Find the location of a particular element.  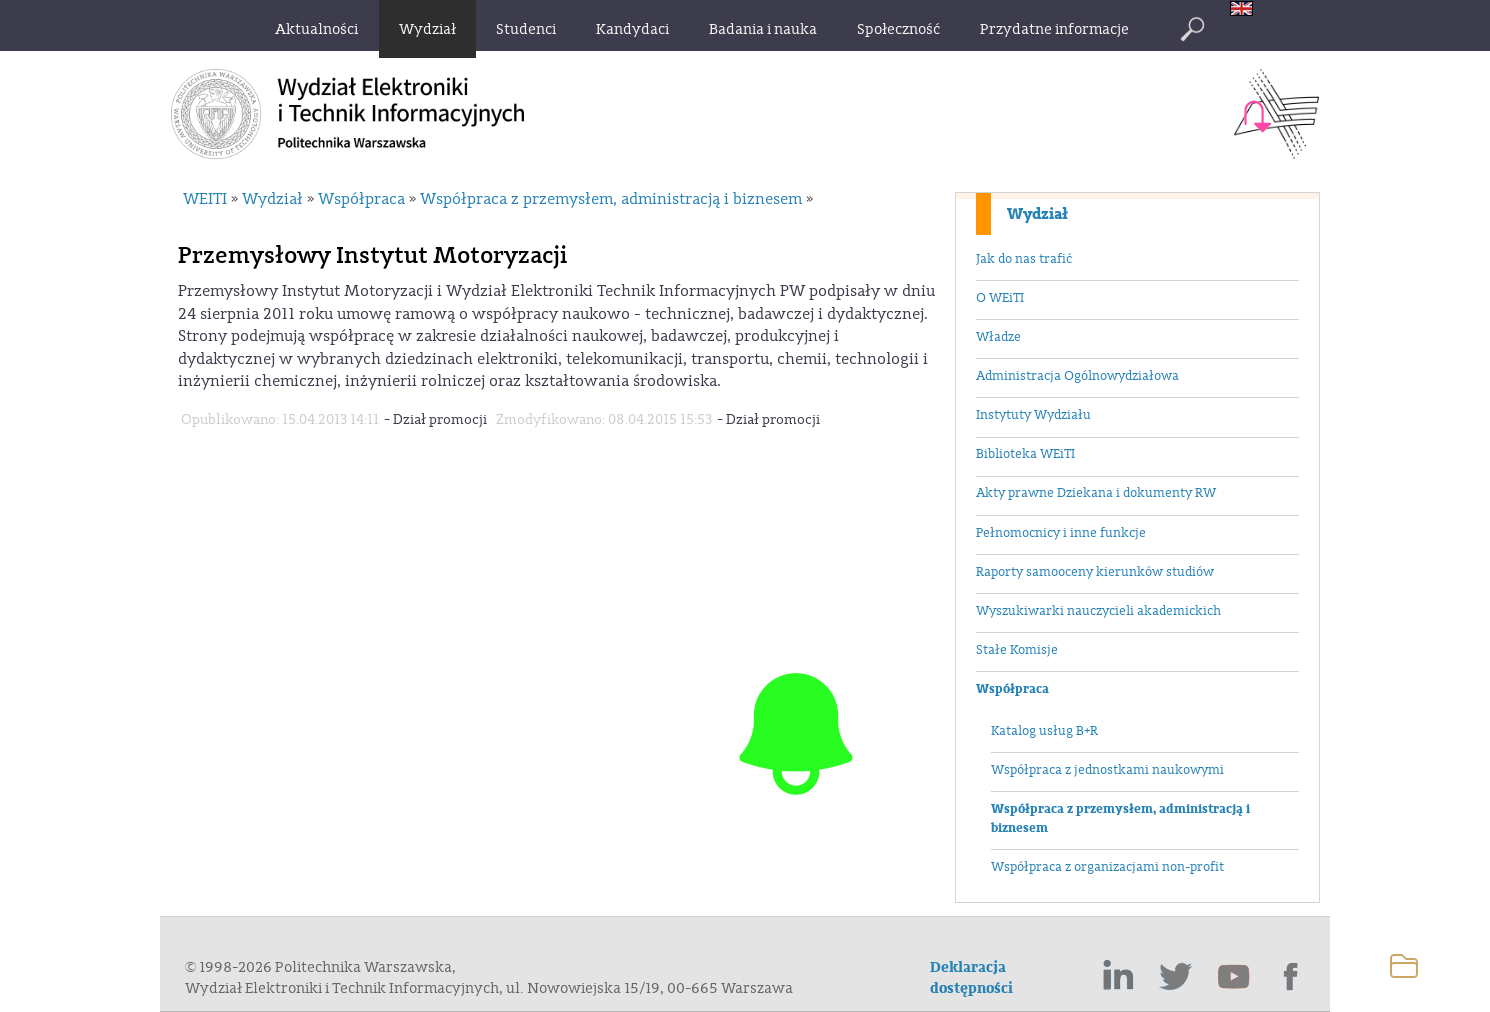

access files and documents is located at coordinates (1404, 966).